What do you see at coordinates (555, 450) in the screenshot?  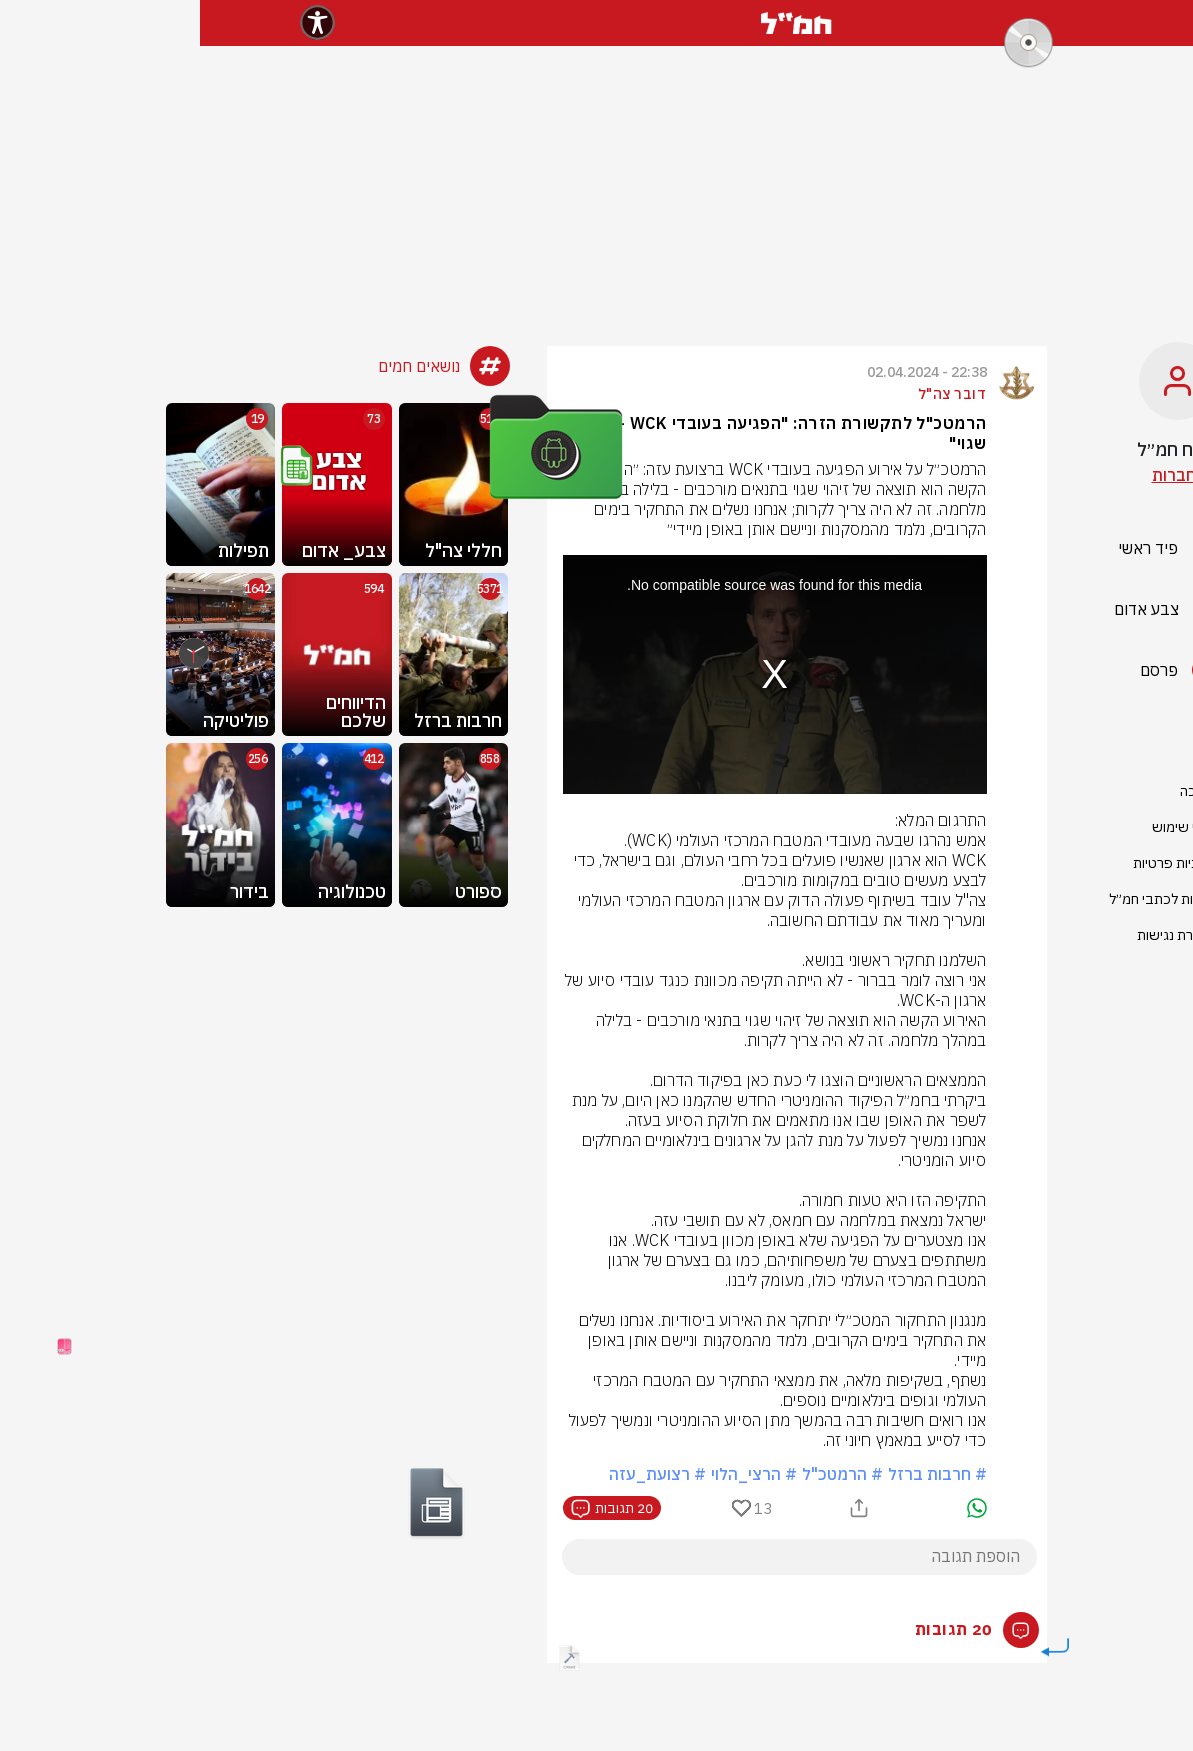 I see `open android oreo system files folder` at bounding box center [555, 450].